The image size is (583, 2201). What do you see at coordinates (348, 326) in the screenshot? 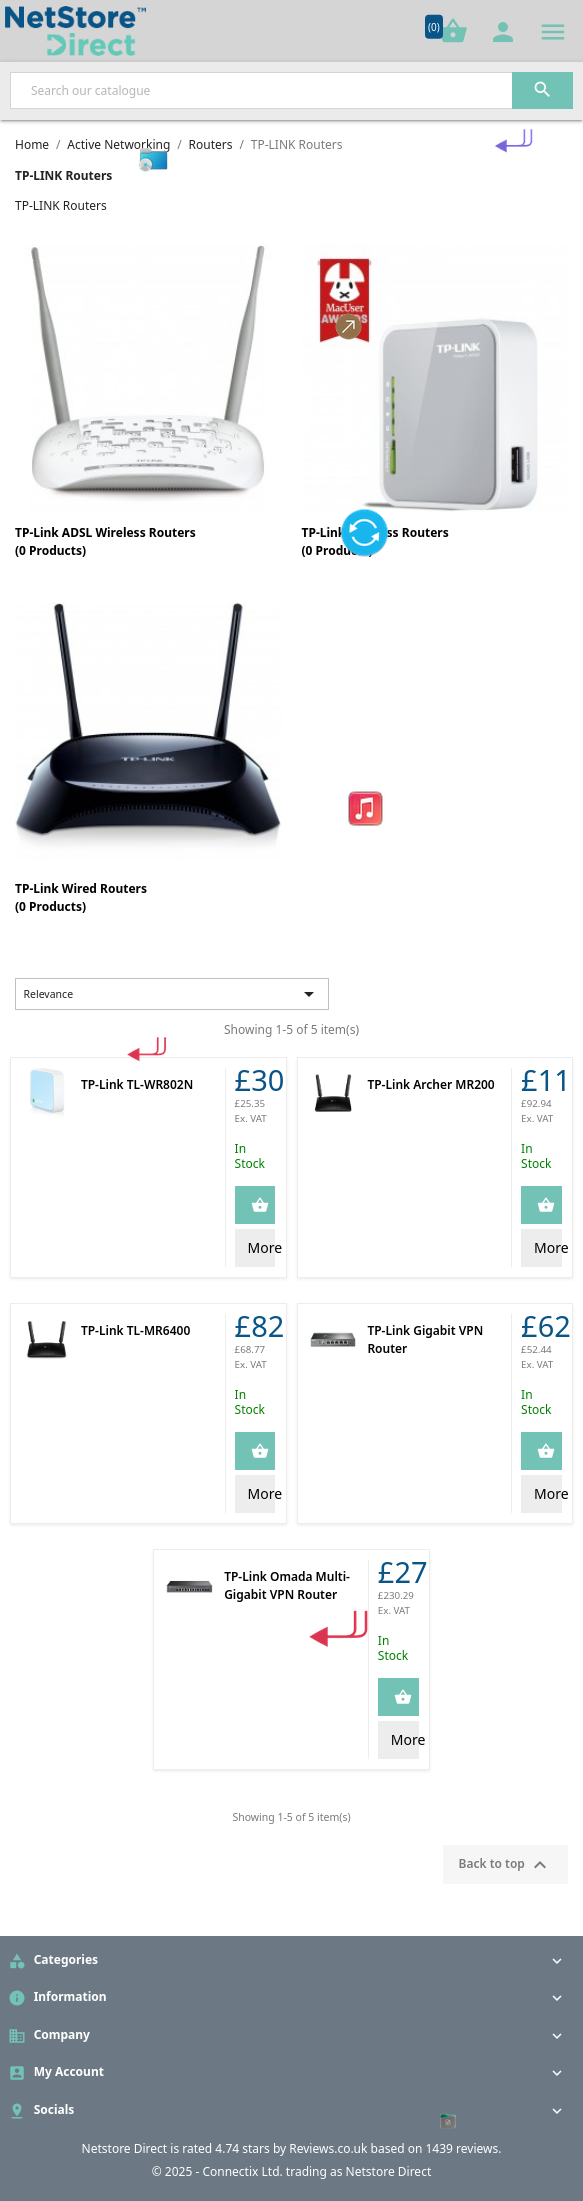
I see `indicates a symbolic link or shortcut to another file` at bounding box center [348, 326].